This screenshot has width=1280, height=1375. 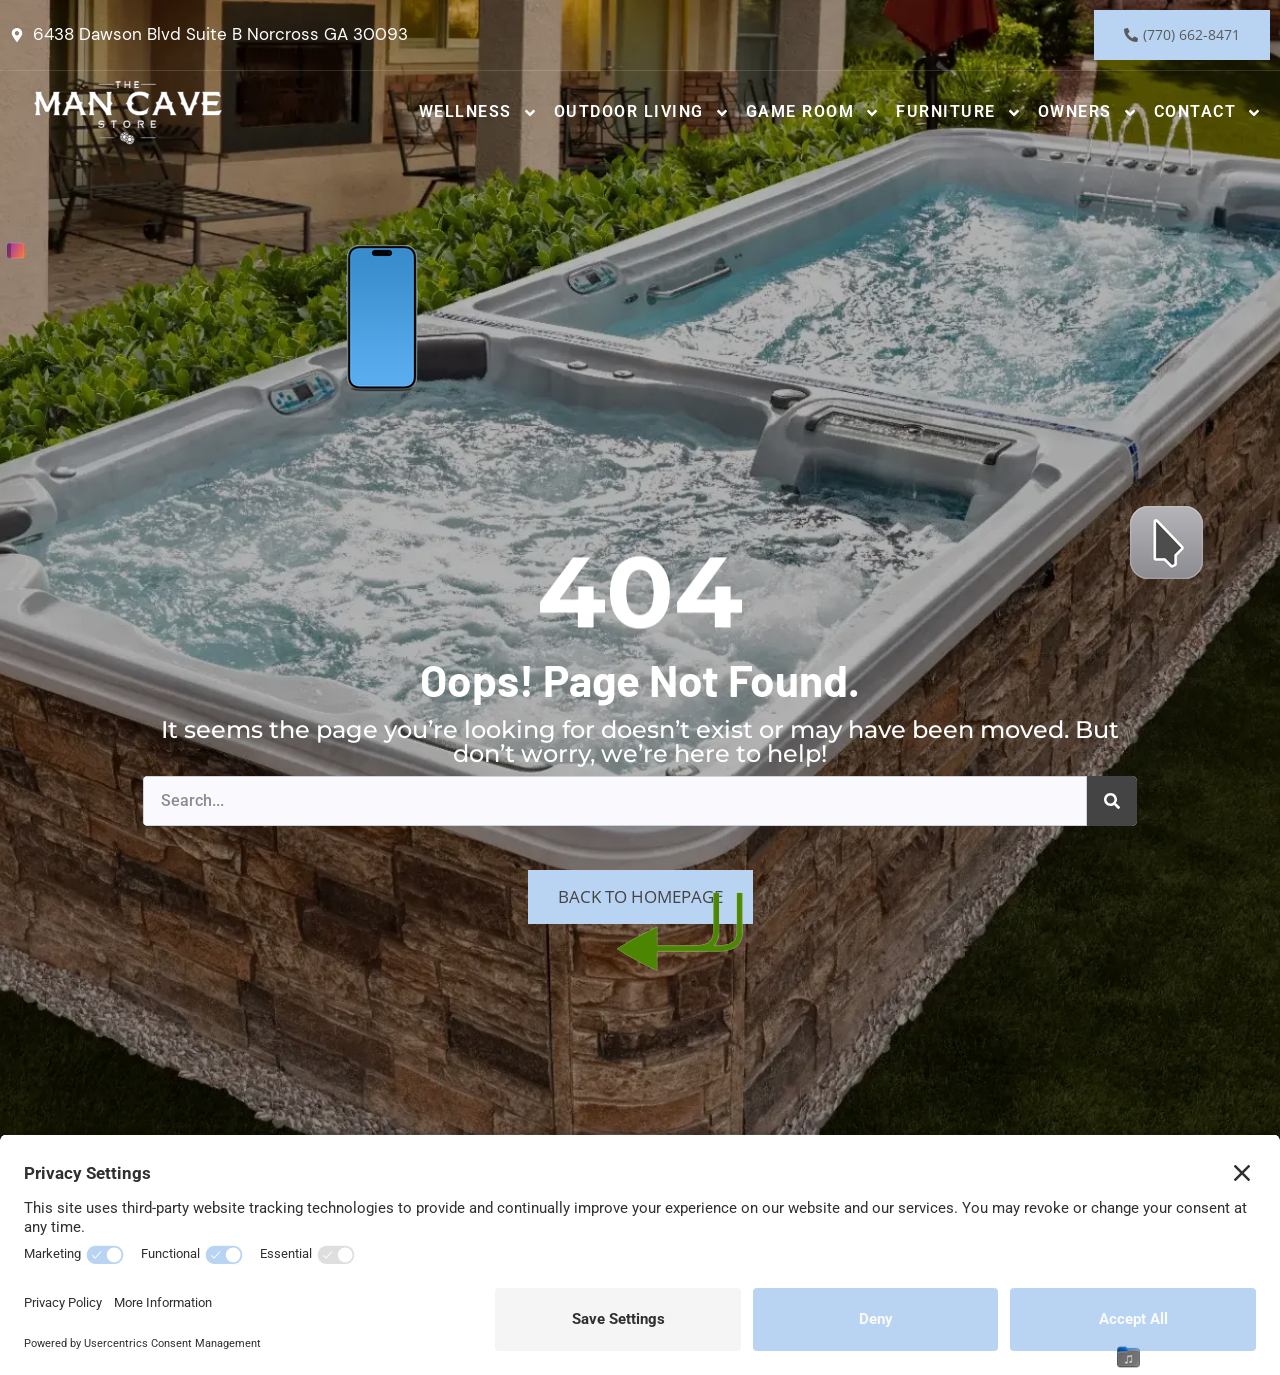 I want to click on open your music folder, so click(x=1128, y=1356).